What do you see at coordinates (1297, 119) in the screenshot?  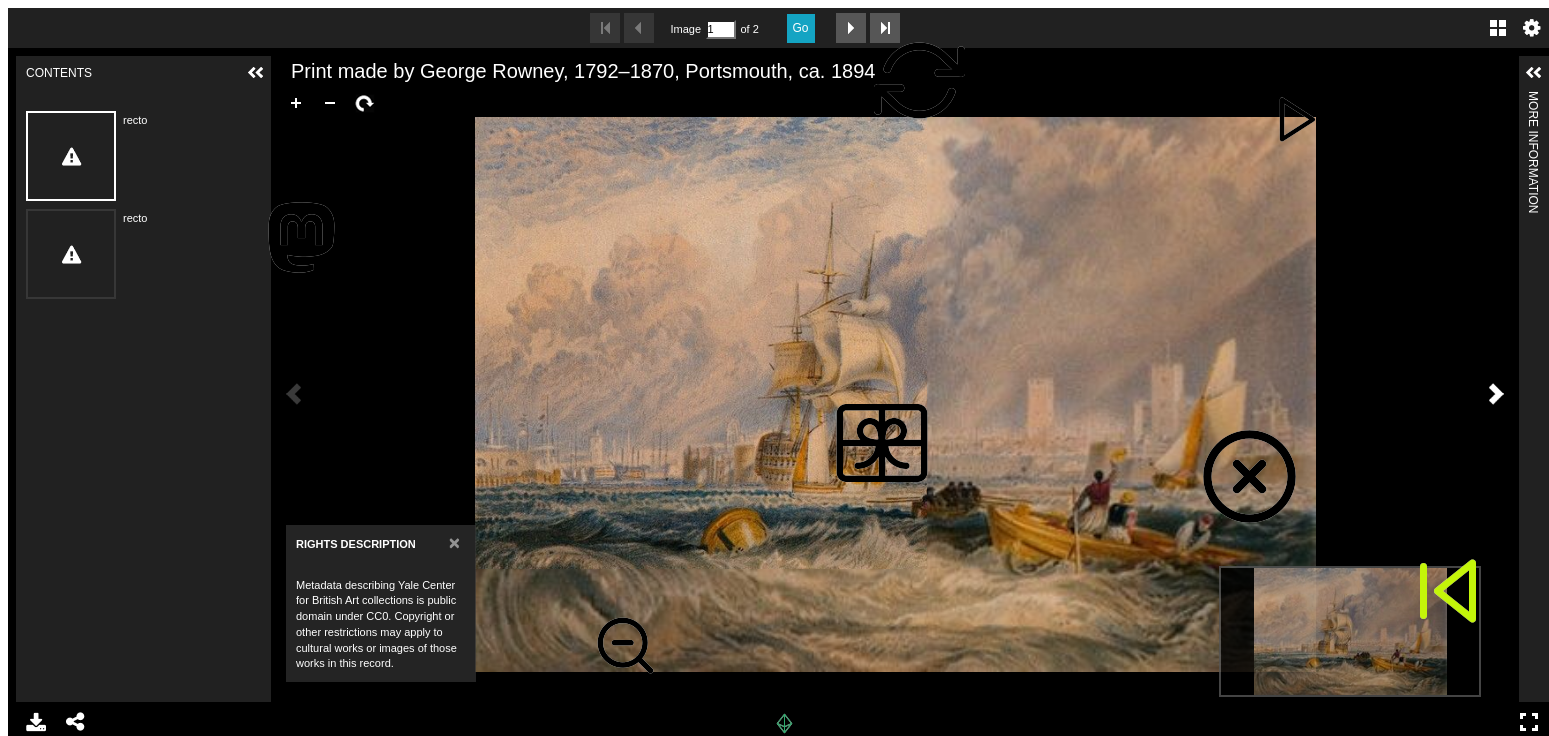 I see `play media or video content` at bounding box center [1297, 119].